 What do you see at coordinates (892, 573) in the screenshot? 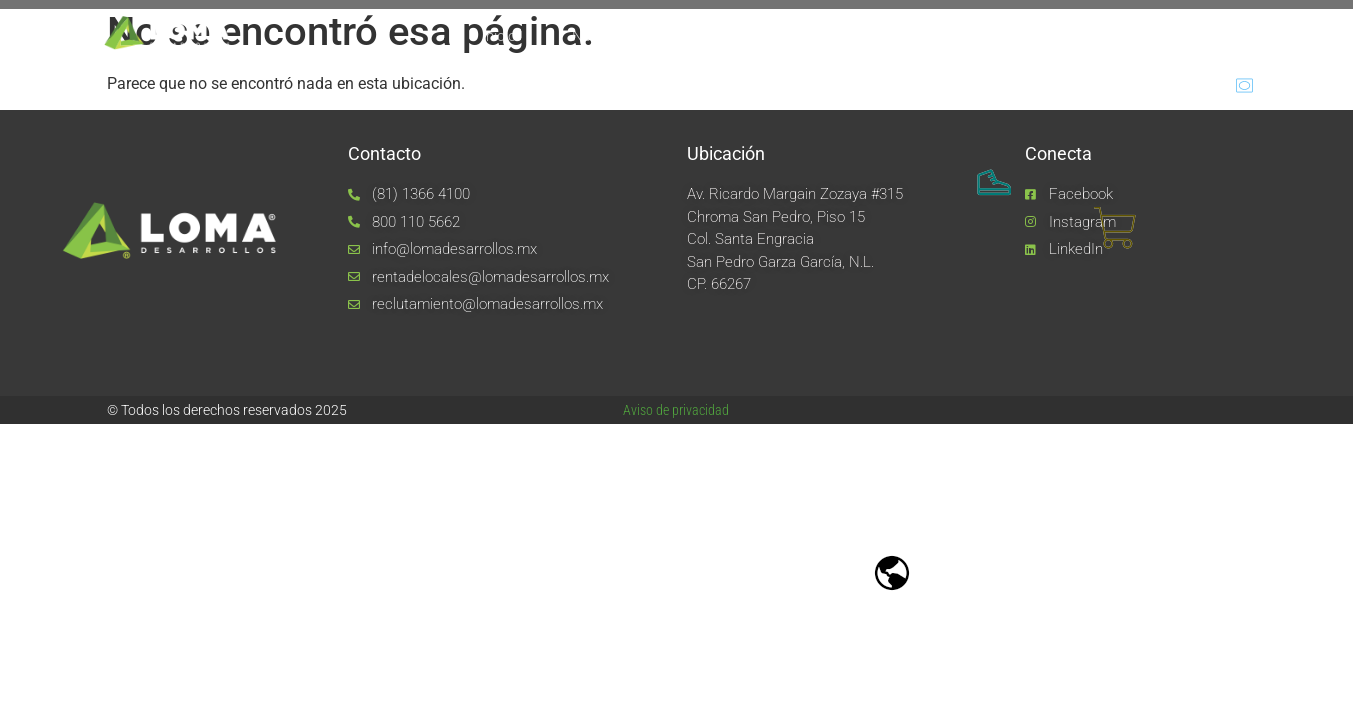
I see `switch to western hemisphere region` at bounding box center [892, 573].